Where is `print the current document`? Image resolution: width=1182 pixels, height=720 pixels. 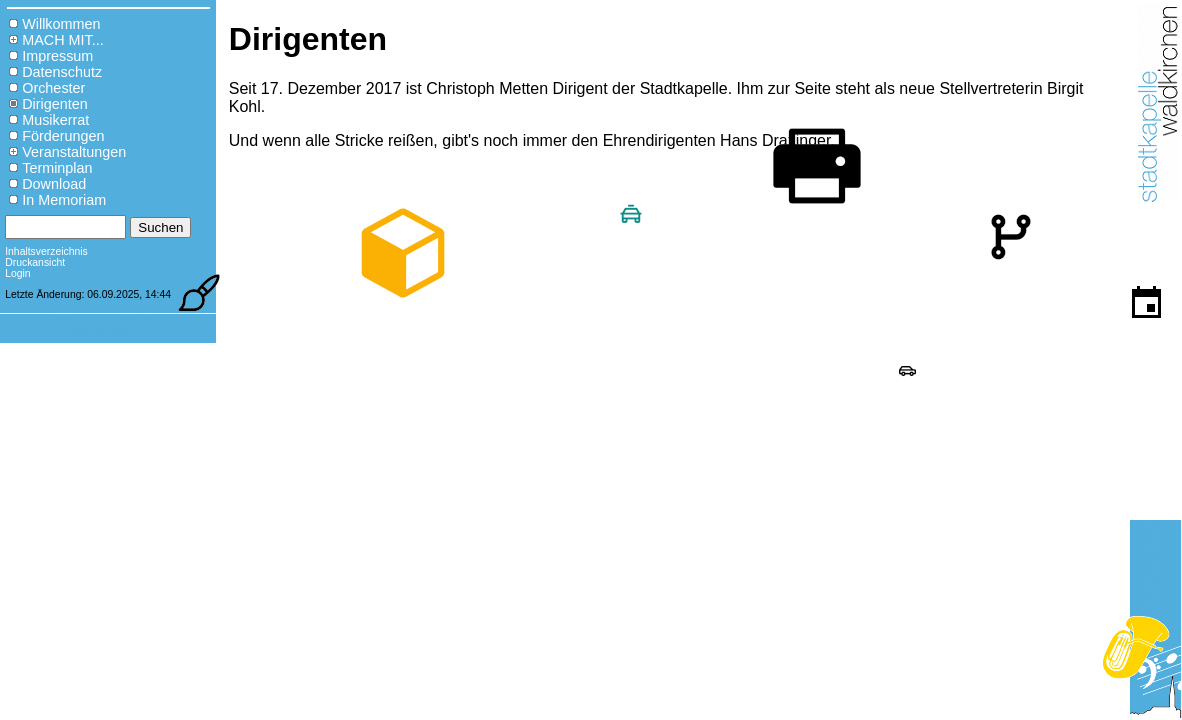 print the current document is located at coordinates (817, 166).